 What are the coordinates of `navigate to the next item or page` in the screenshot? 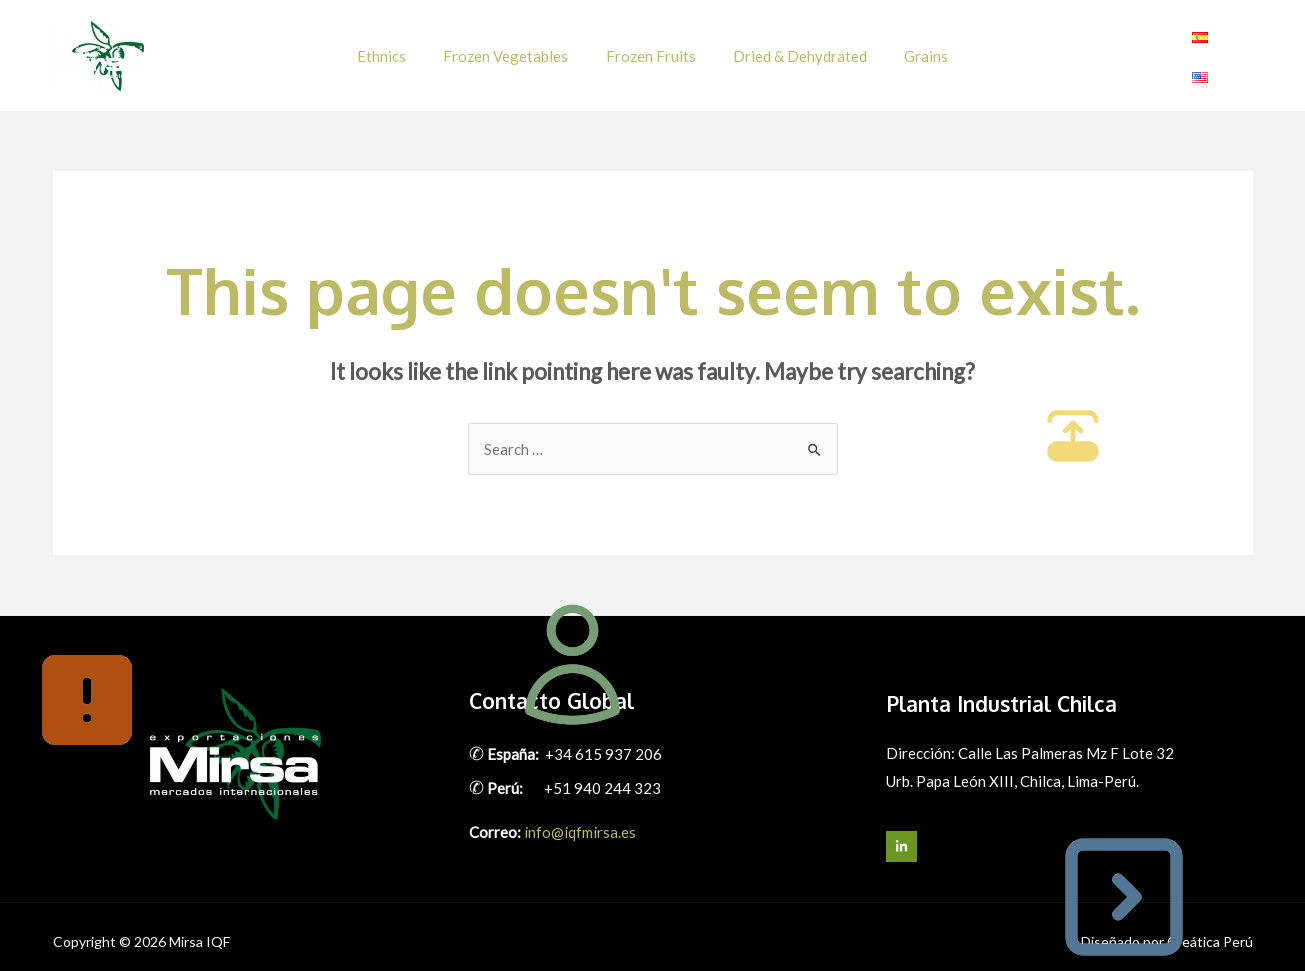 It's located at (1124, 897).